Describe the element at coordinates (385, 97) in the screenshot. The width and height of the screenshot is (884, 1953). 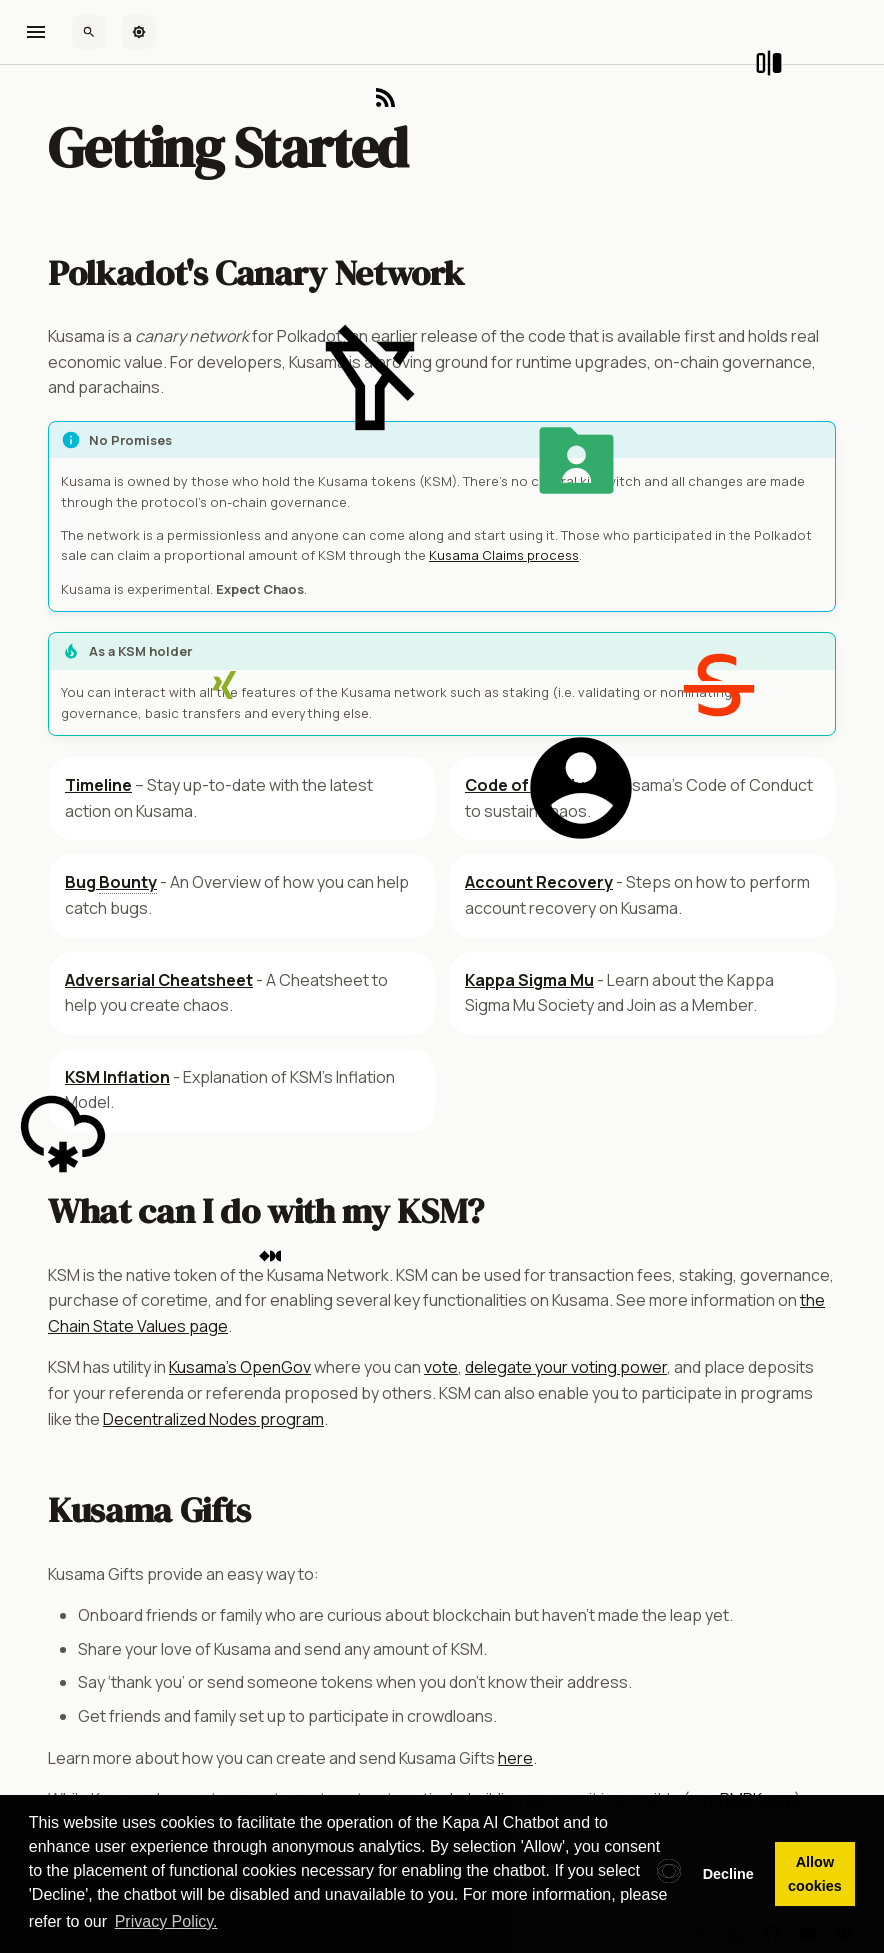
I see `subscribe to RSS feed` at that location.